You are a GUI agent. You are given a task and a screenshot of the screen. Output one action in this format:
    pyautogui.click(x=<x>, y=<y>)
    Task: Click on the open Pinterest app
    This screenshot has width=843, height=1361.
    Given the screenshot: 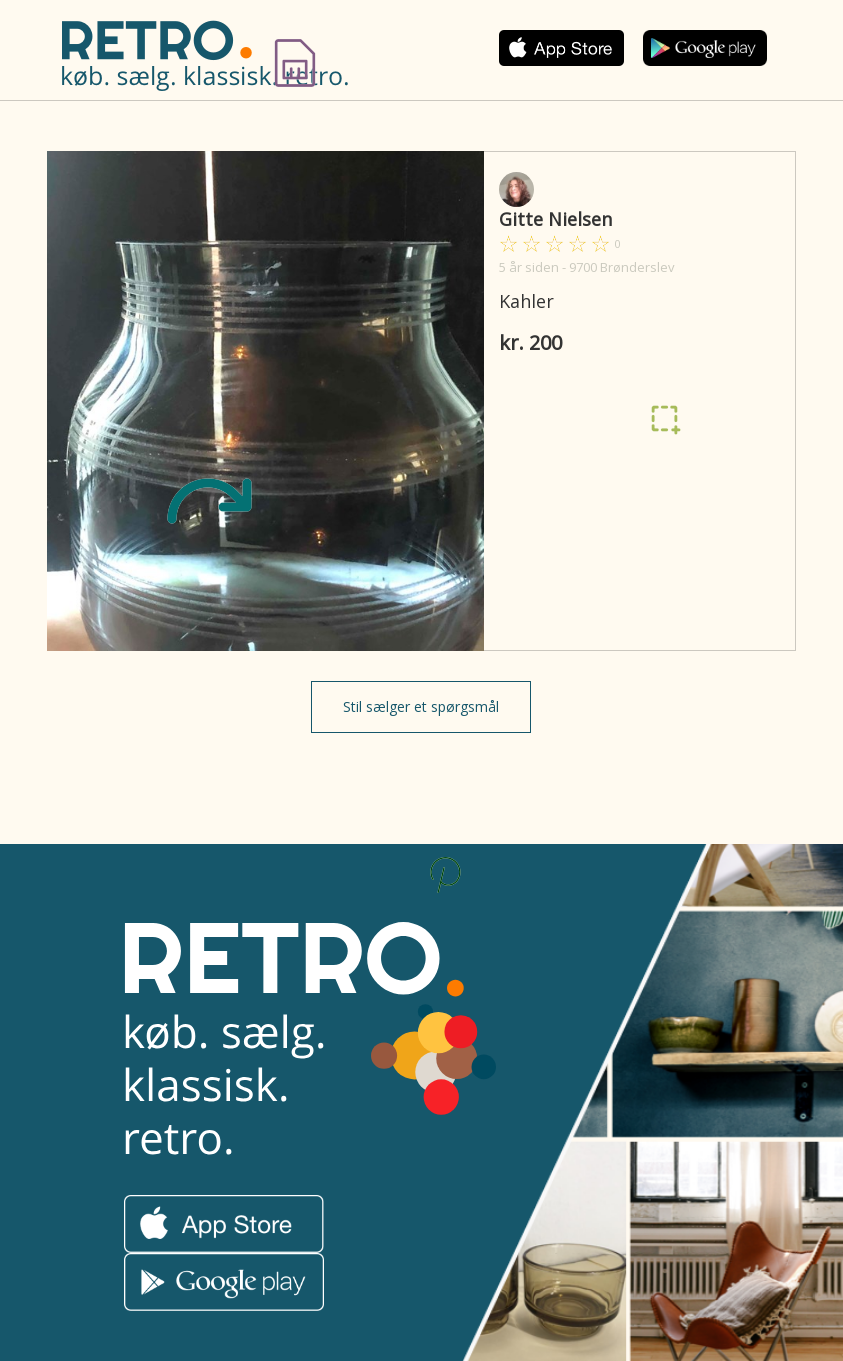 What is the action you would take?
    pyautogui.click(x=444, y=875)
    